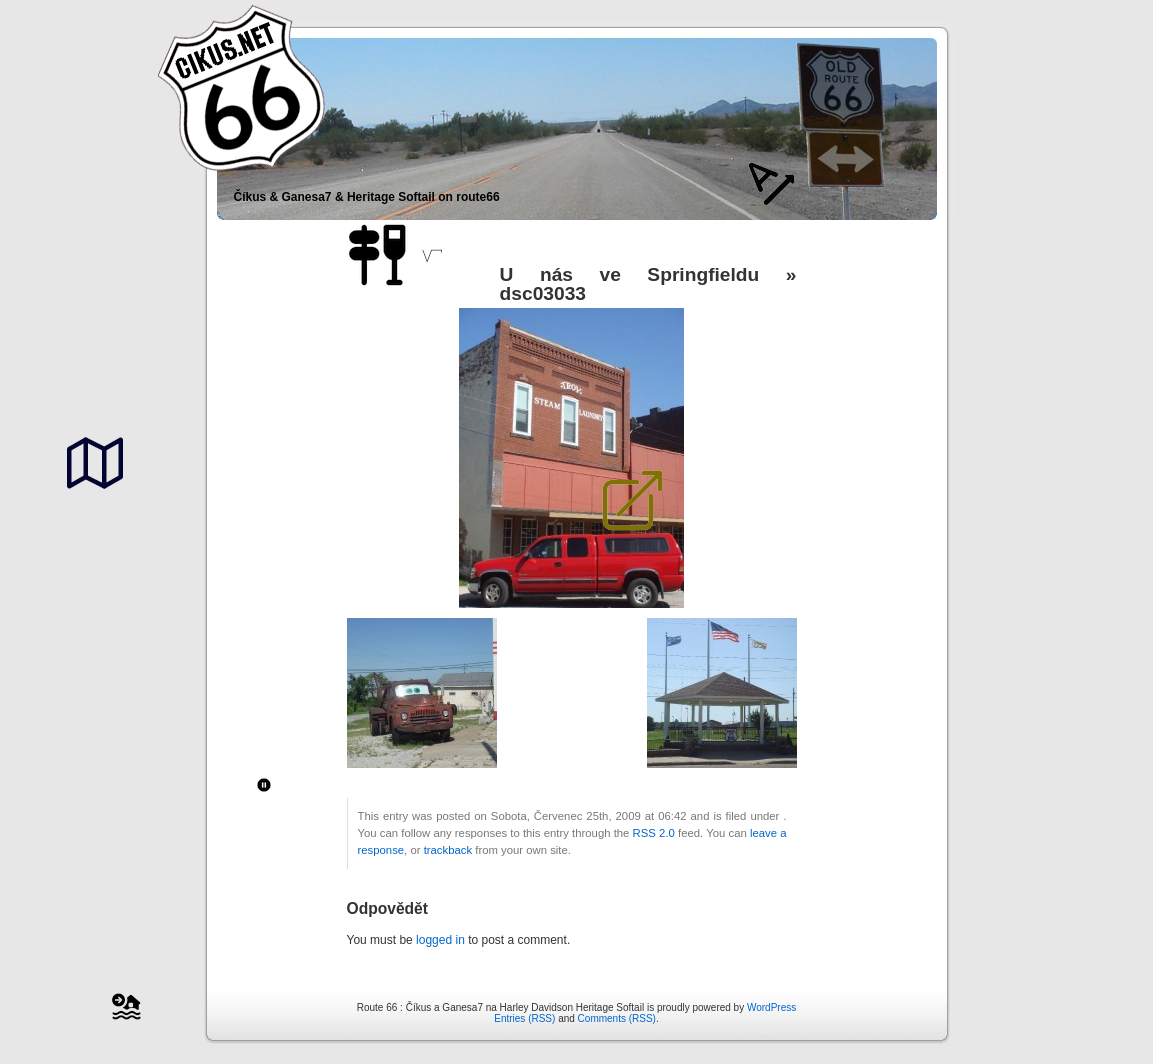 The width and height of the screenshot is (1153, 1064). Describe the element at coordinates (378, 255) in the screenshot. I see `find tapas restaurants nearby` at that location.